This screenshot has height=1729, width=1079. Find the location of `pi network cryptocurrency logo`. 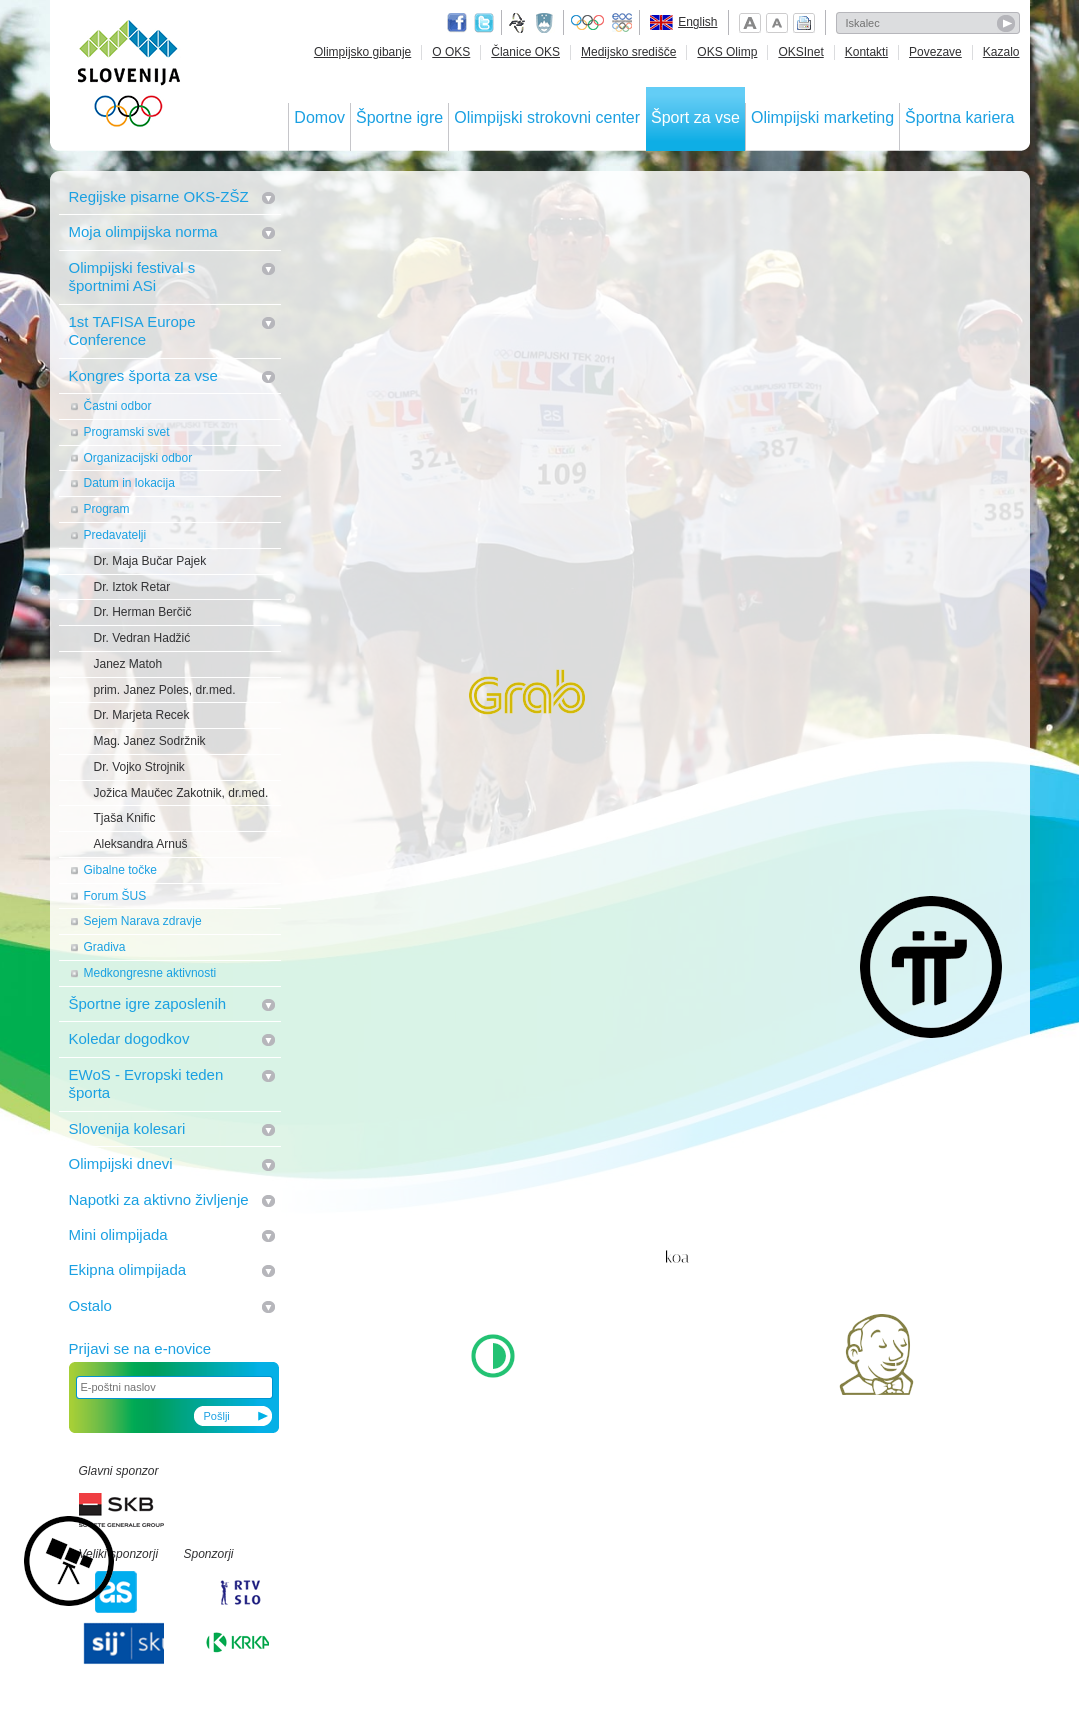

pi network cryptocurrency logo is located at coordinates (931, 967).